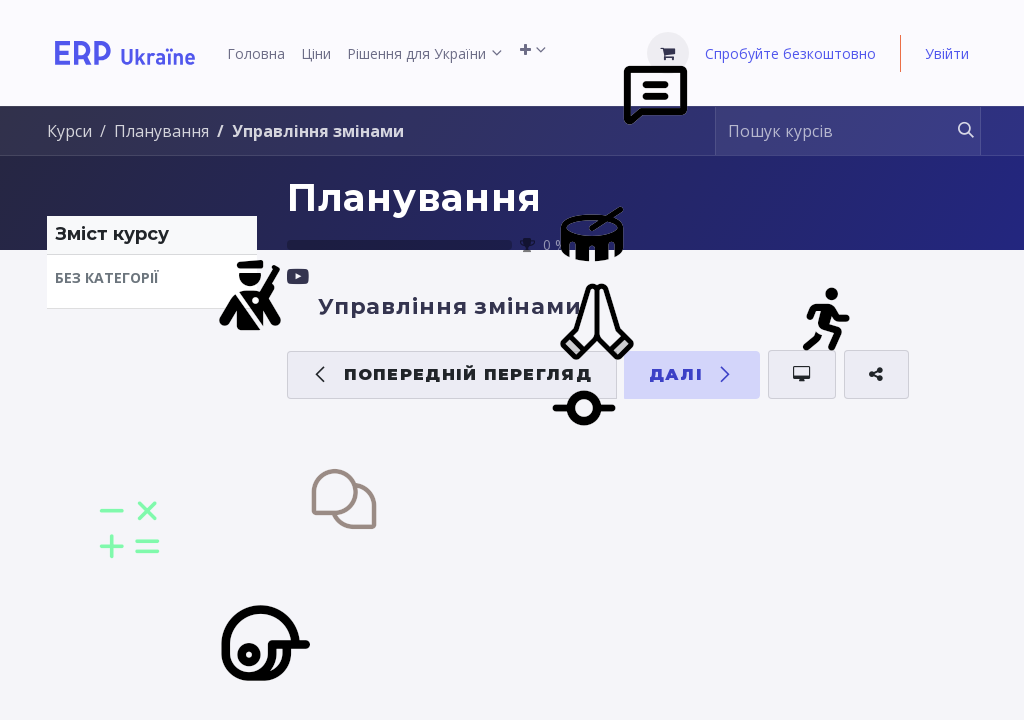 This screenshot has height=720, width=1024. What do you see at coordinates (250, 295) in the screenshot?
I see `indicates military or armed forces personnel` at bounding box center [250, 295].